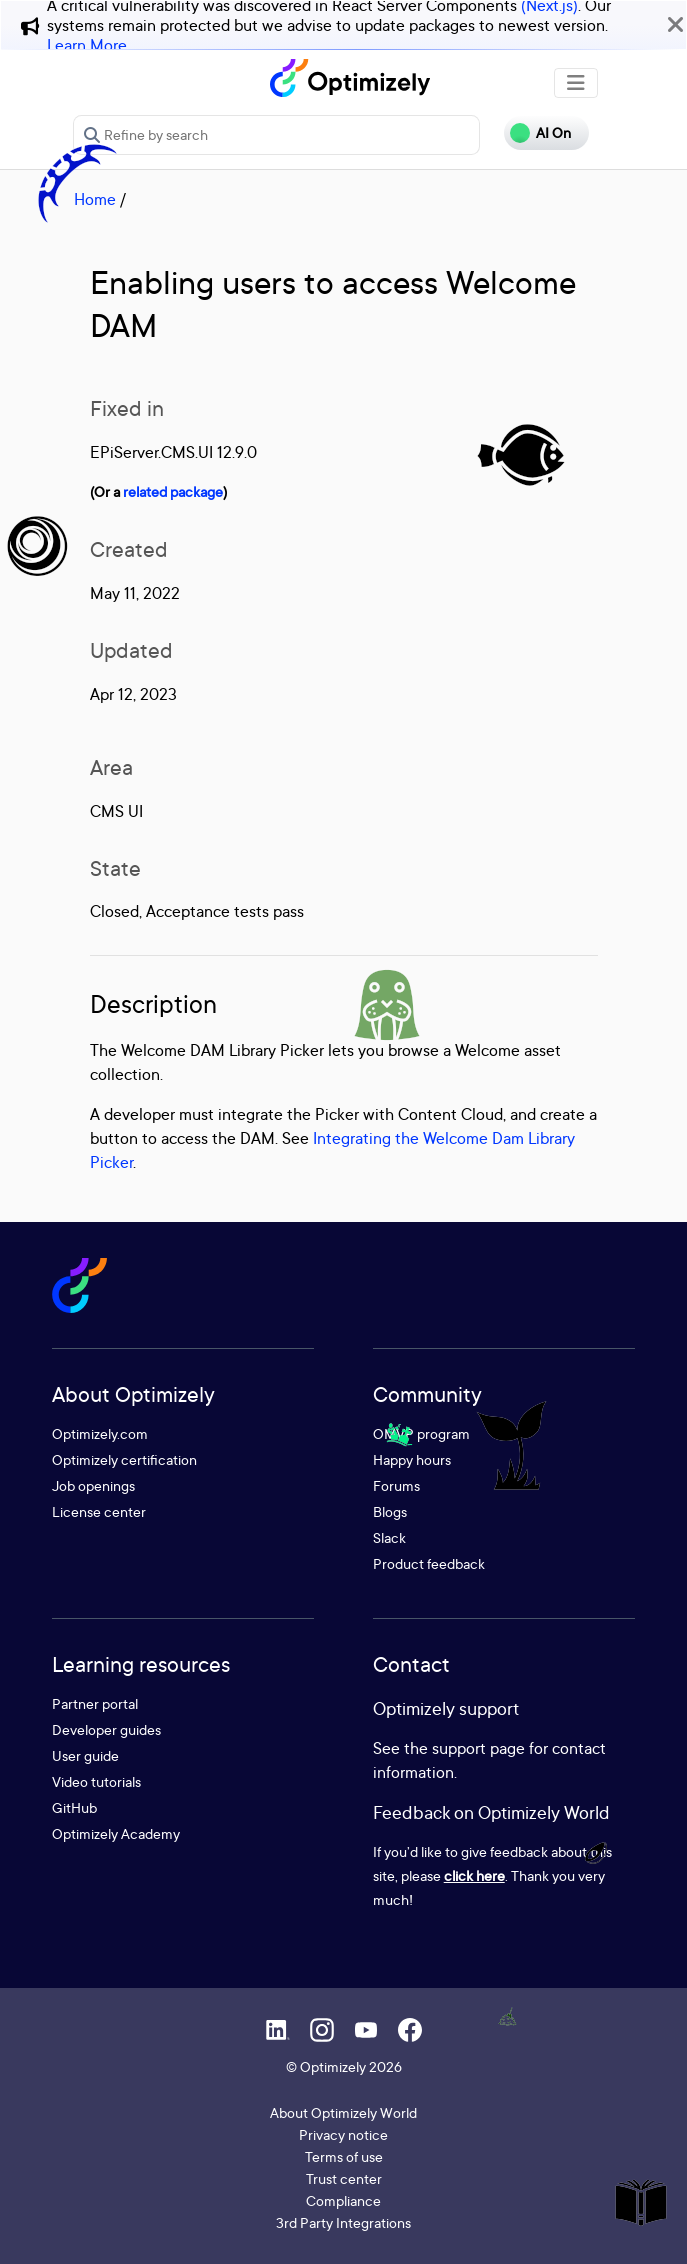 The width and height of the screenshot is (687, 2264). Describe the element at coordinates (521, 455) in the screenshot. I see `select flatfish in a fishing or aquarium game` at that location.